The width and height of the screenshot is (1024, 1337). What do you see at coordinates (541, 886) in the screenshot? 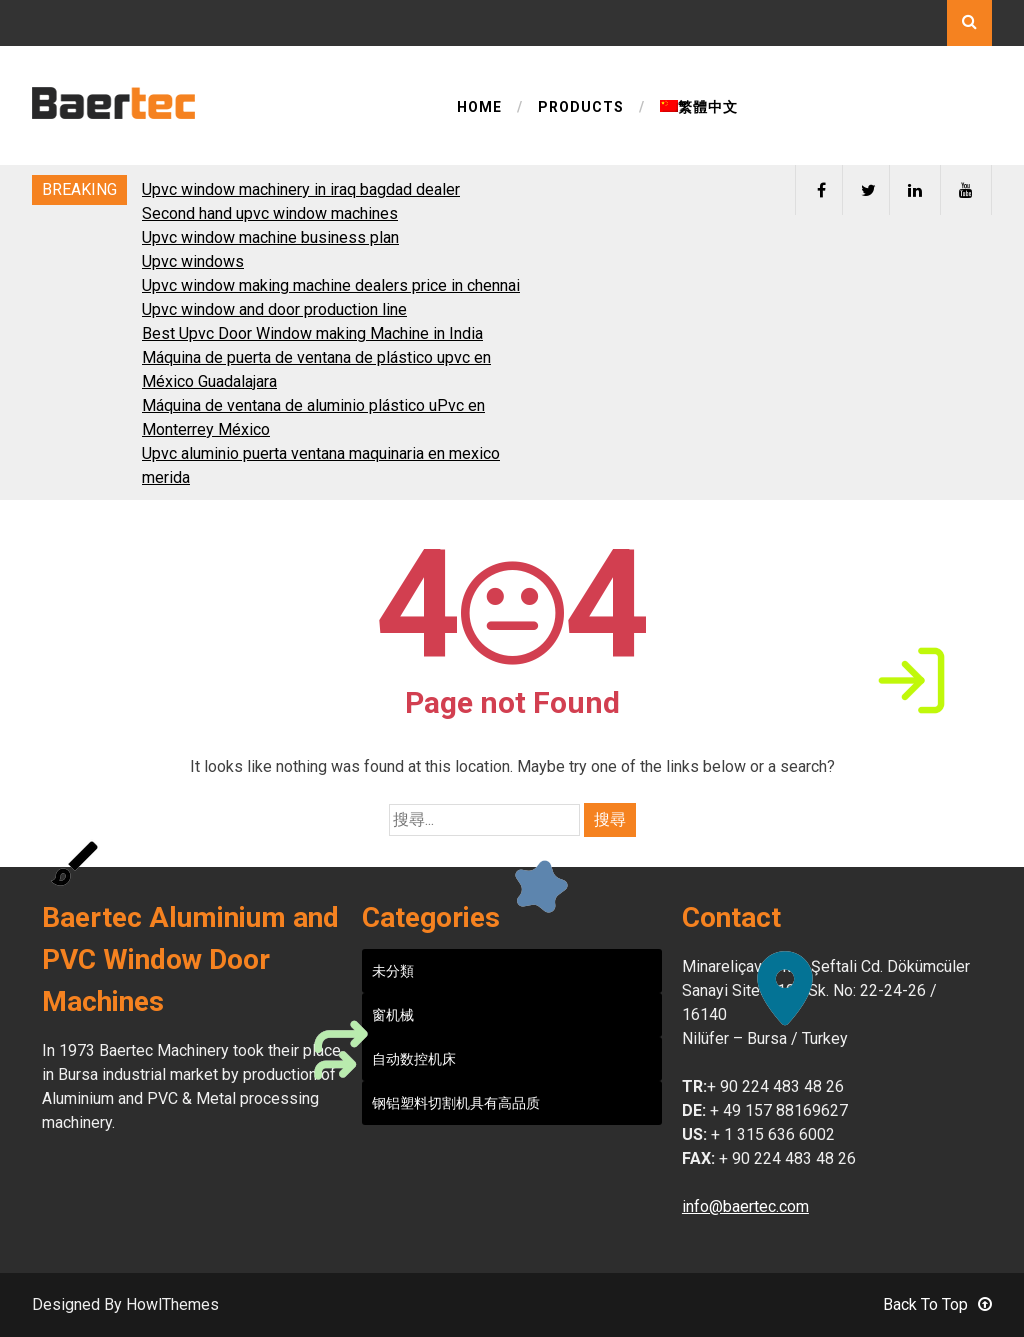
I see `select a paint or color fill tool` at bounding box center [541, 886].